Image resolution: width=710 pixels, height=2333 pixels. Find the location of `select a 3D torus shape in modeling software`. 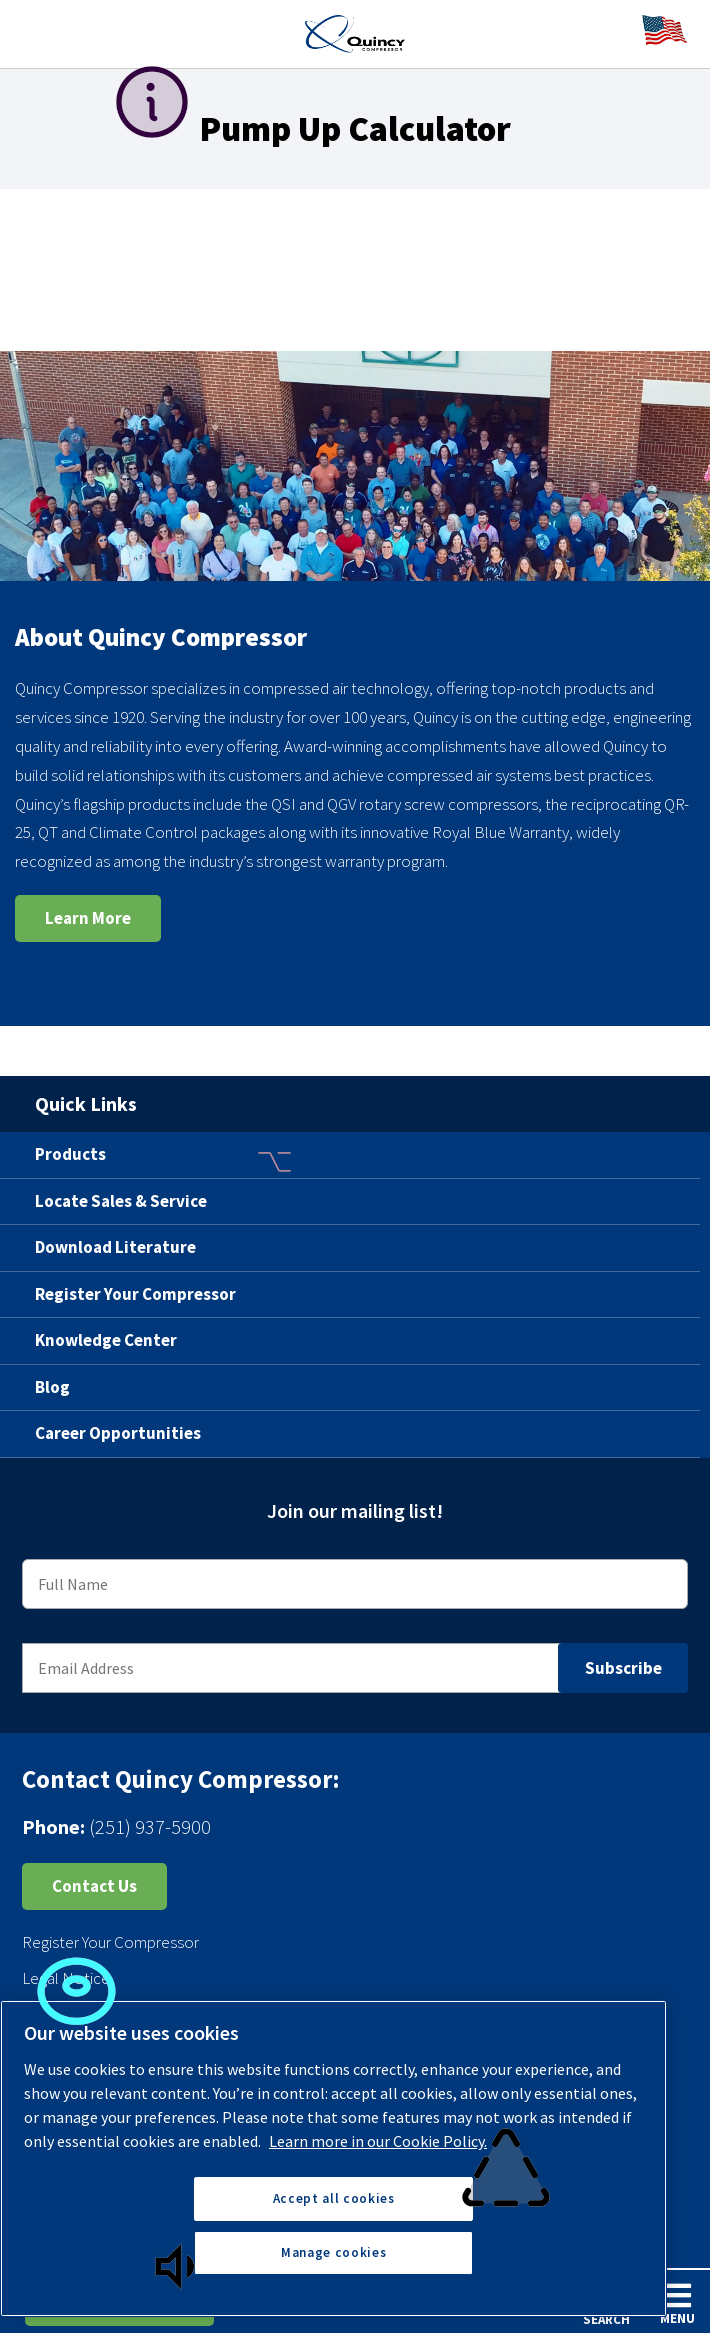

select a 3D torus shape in modeling software is located at coordinates (76, 1989).